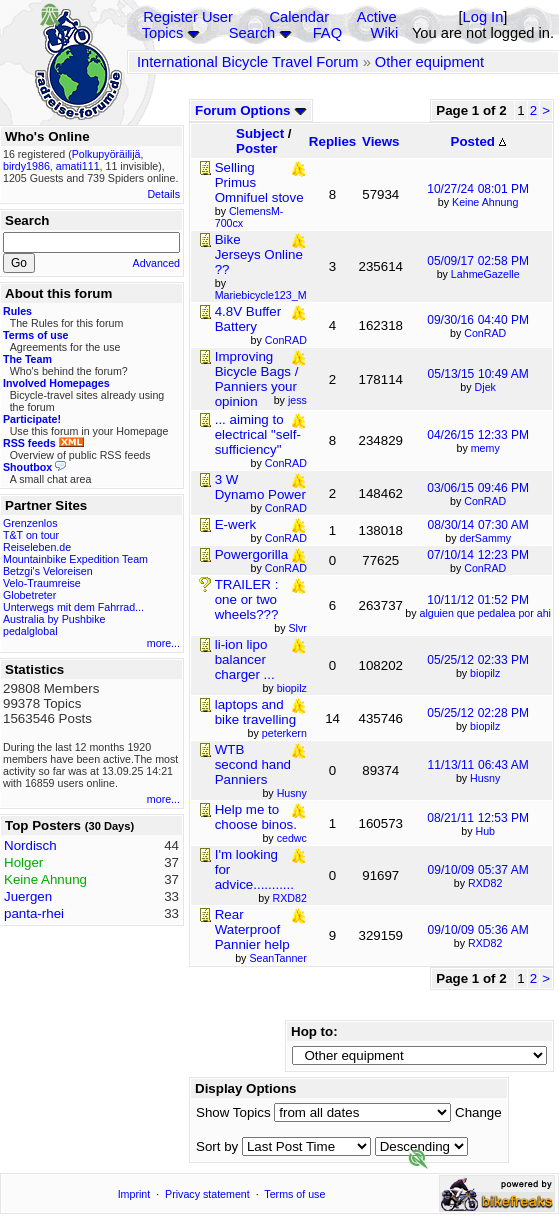  What do you see at coordinates (418, 1159) in the screenshot?
I see `indicates a successful hit or target achieved` at bounding box center [418, 1159].